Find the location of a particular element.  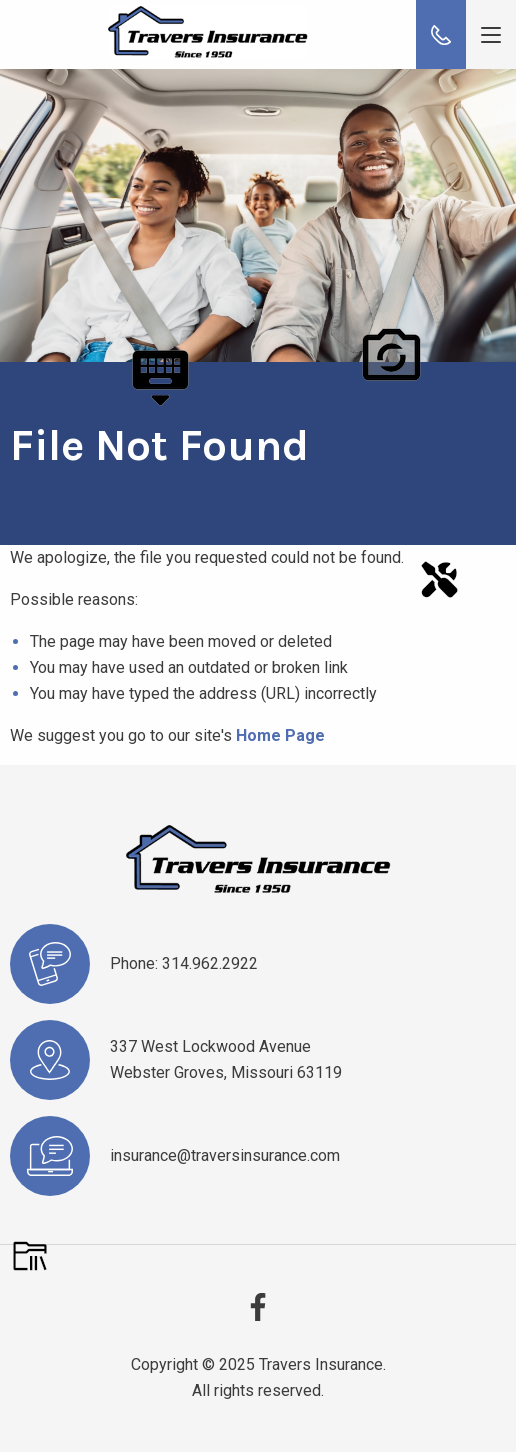

access party mode camera effects is located at coordinates (391, 357).